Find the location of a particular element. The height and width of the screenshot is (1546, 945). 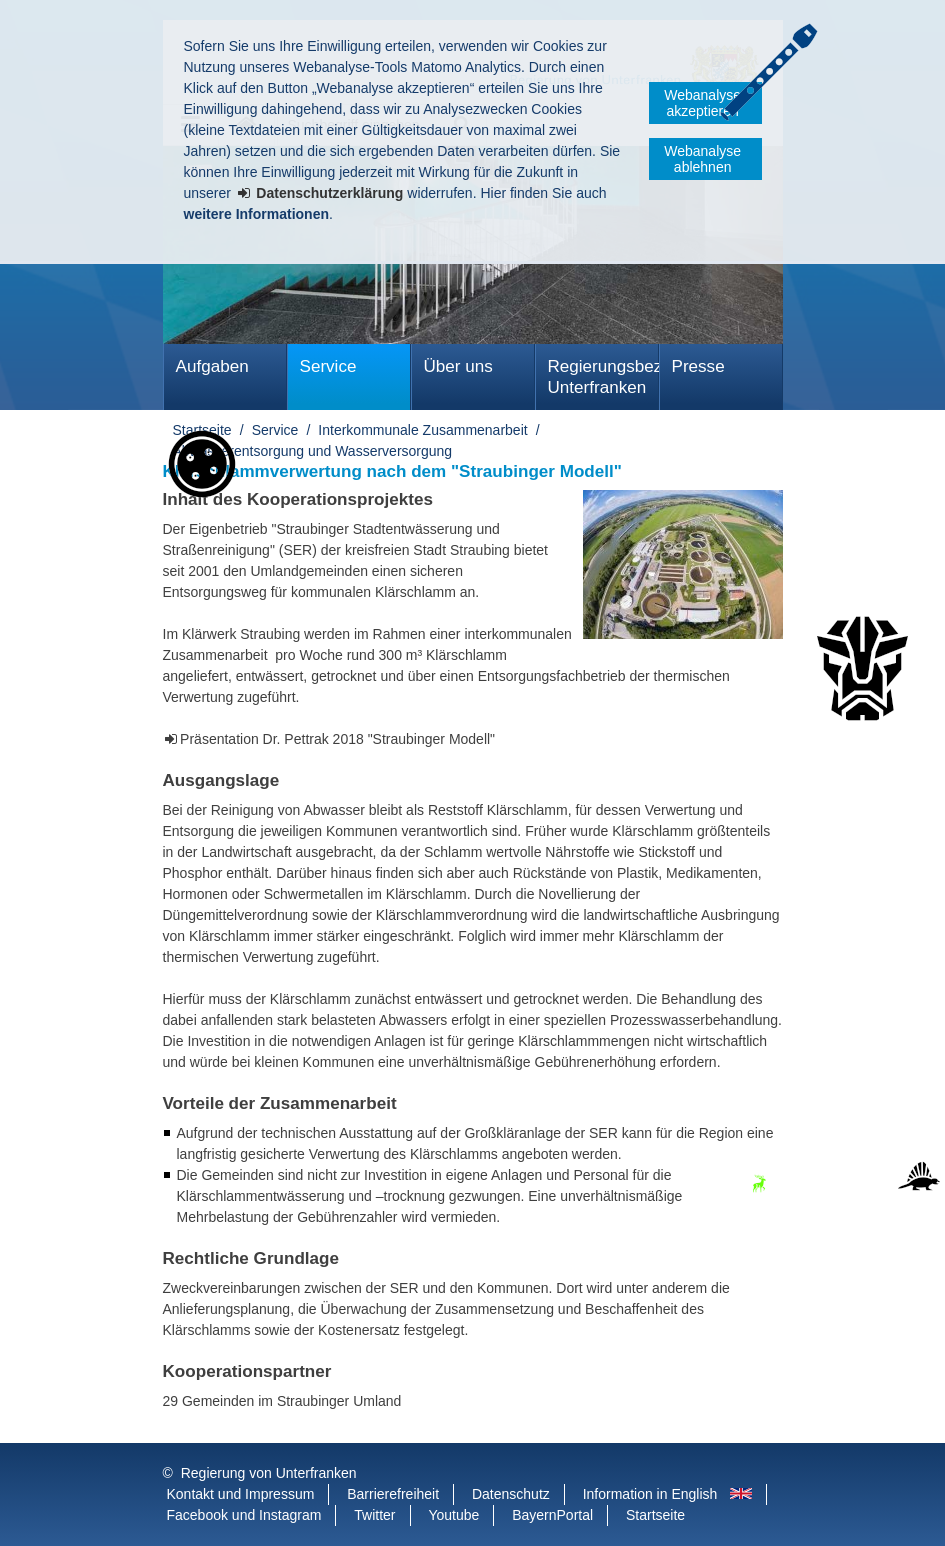

select mech or robot character is located at coordinates (862, 668).